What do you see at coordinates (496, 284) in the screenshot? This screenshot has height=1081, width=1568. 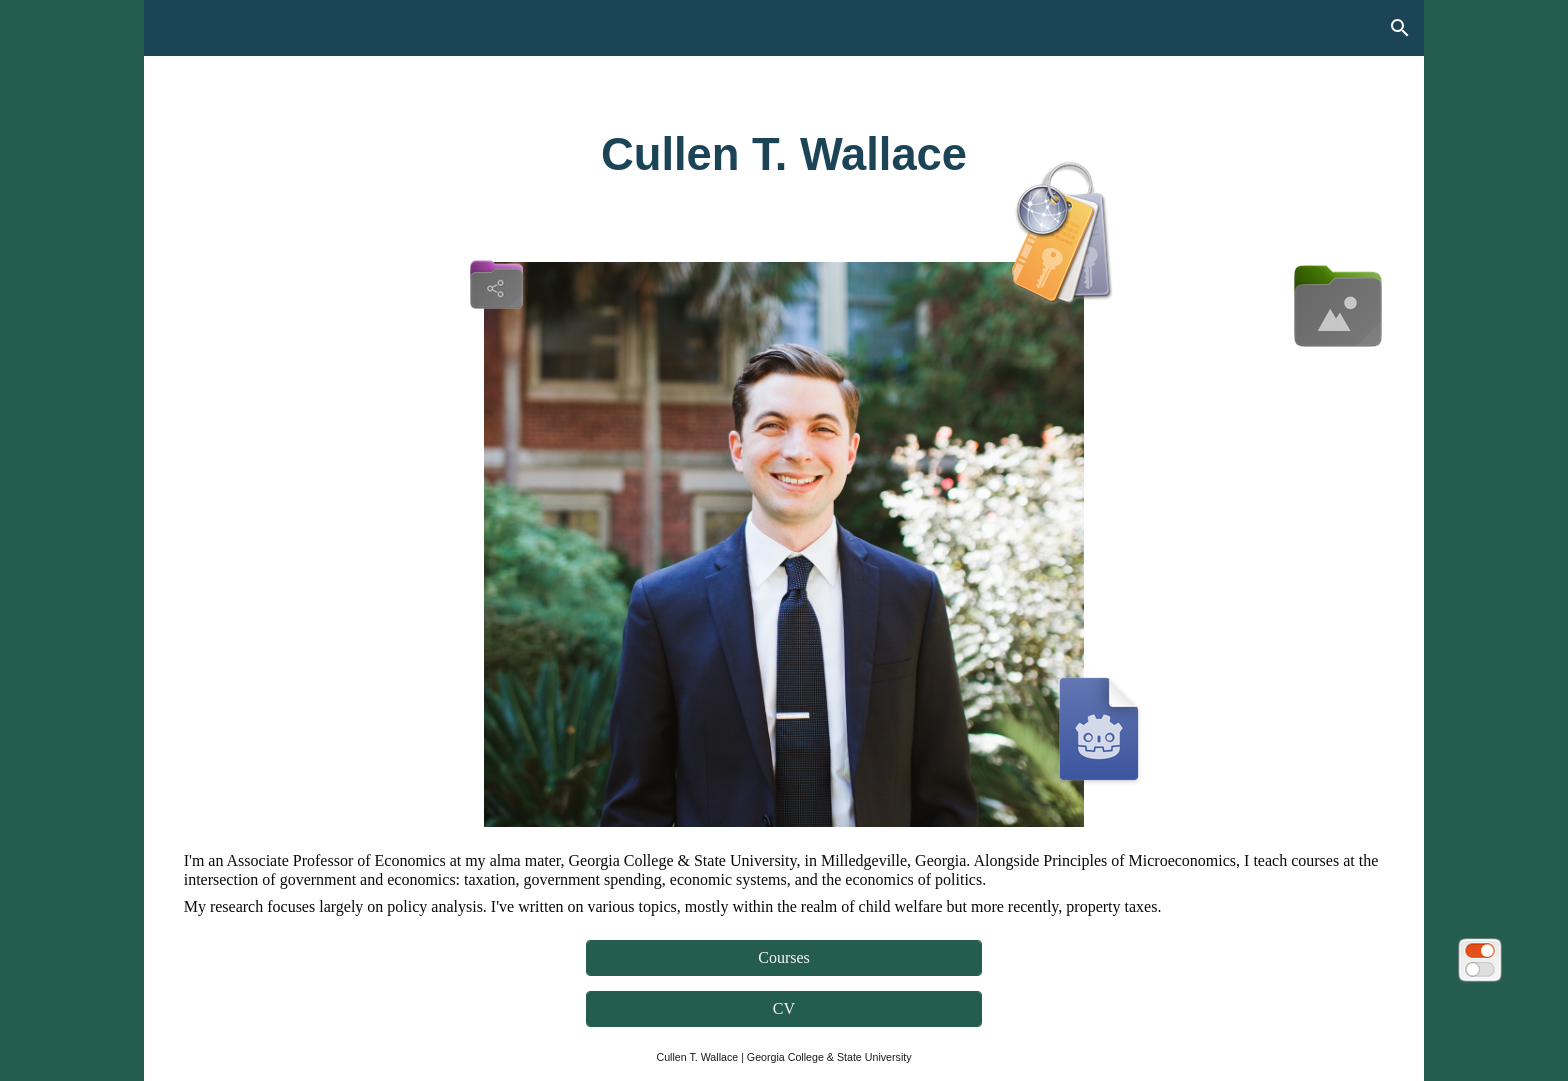 I see `access your public shared folder` at bounding box center [496, 284].